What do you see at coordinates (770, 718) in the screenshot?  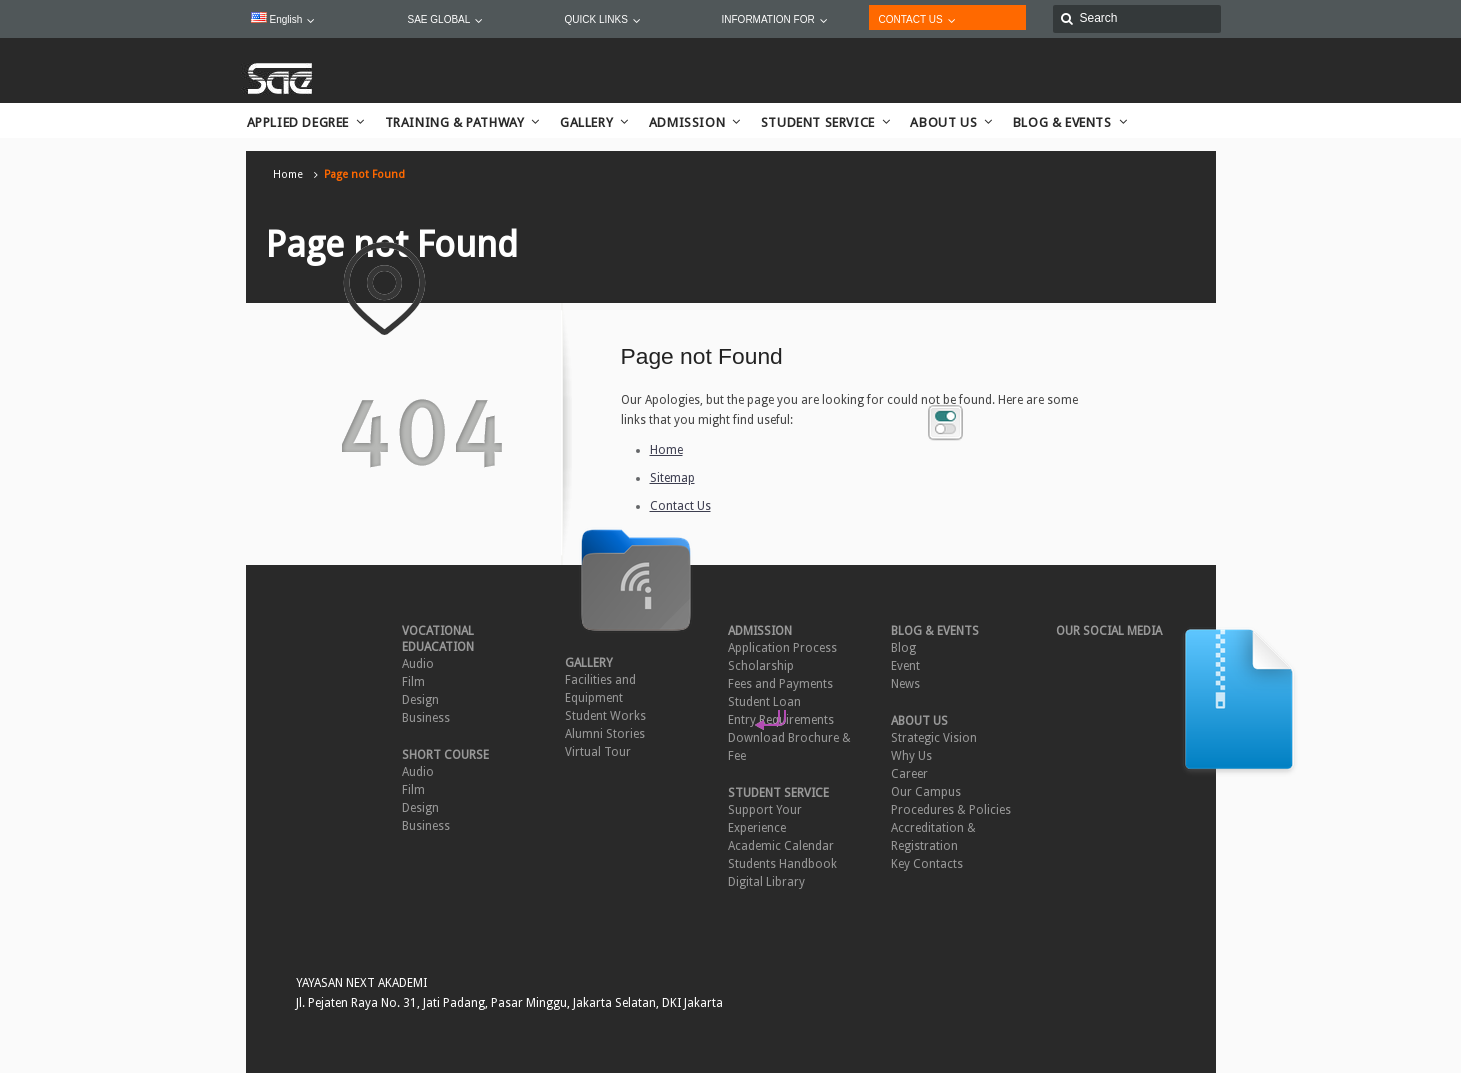 I see `reply to all recipients of an email` at bounding box center [770, 718].